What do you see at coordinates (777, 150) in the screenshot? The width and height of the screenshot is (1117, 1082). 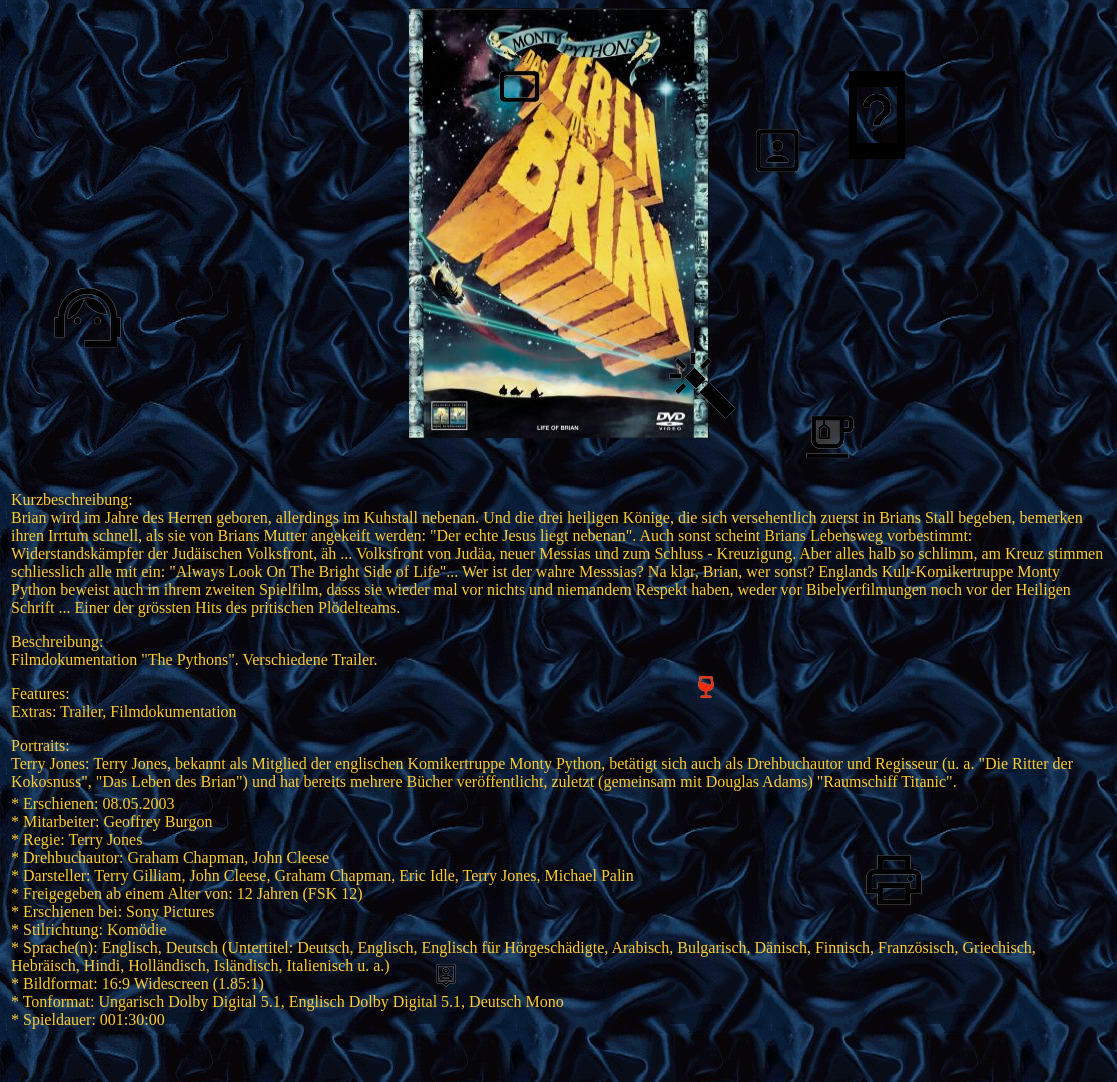 I see `switch to portrait orientation mode` at bounding box center [777, 150].